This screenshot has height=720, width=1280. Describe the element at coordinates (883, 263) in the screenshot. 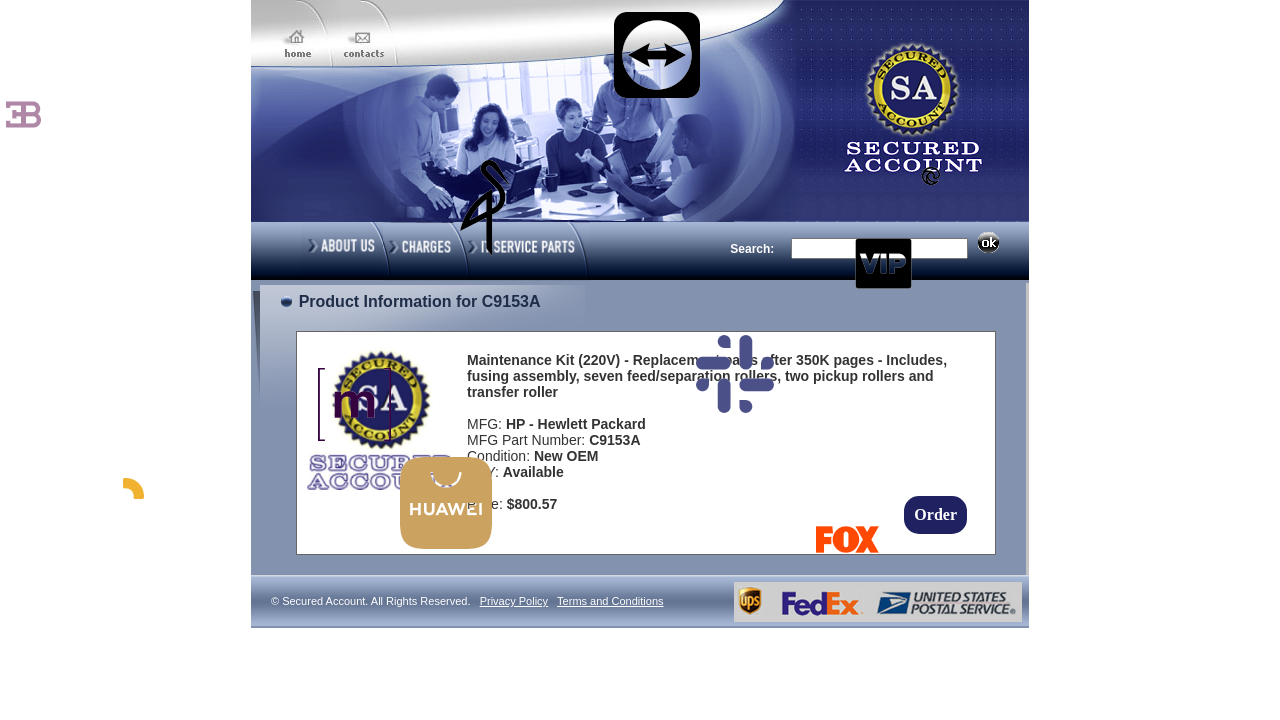

I see `indicates VIP or premium membership status` at that location.